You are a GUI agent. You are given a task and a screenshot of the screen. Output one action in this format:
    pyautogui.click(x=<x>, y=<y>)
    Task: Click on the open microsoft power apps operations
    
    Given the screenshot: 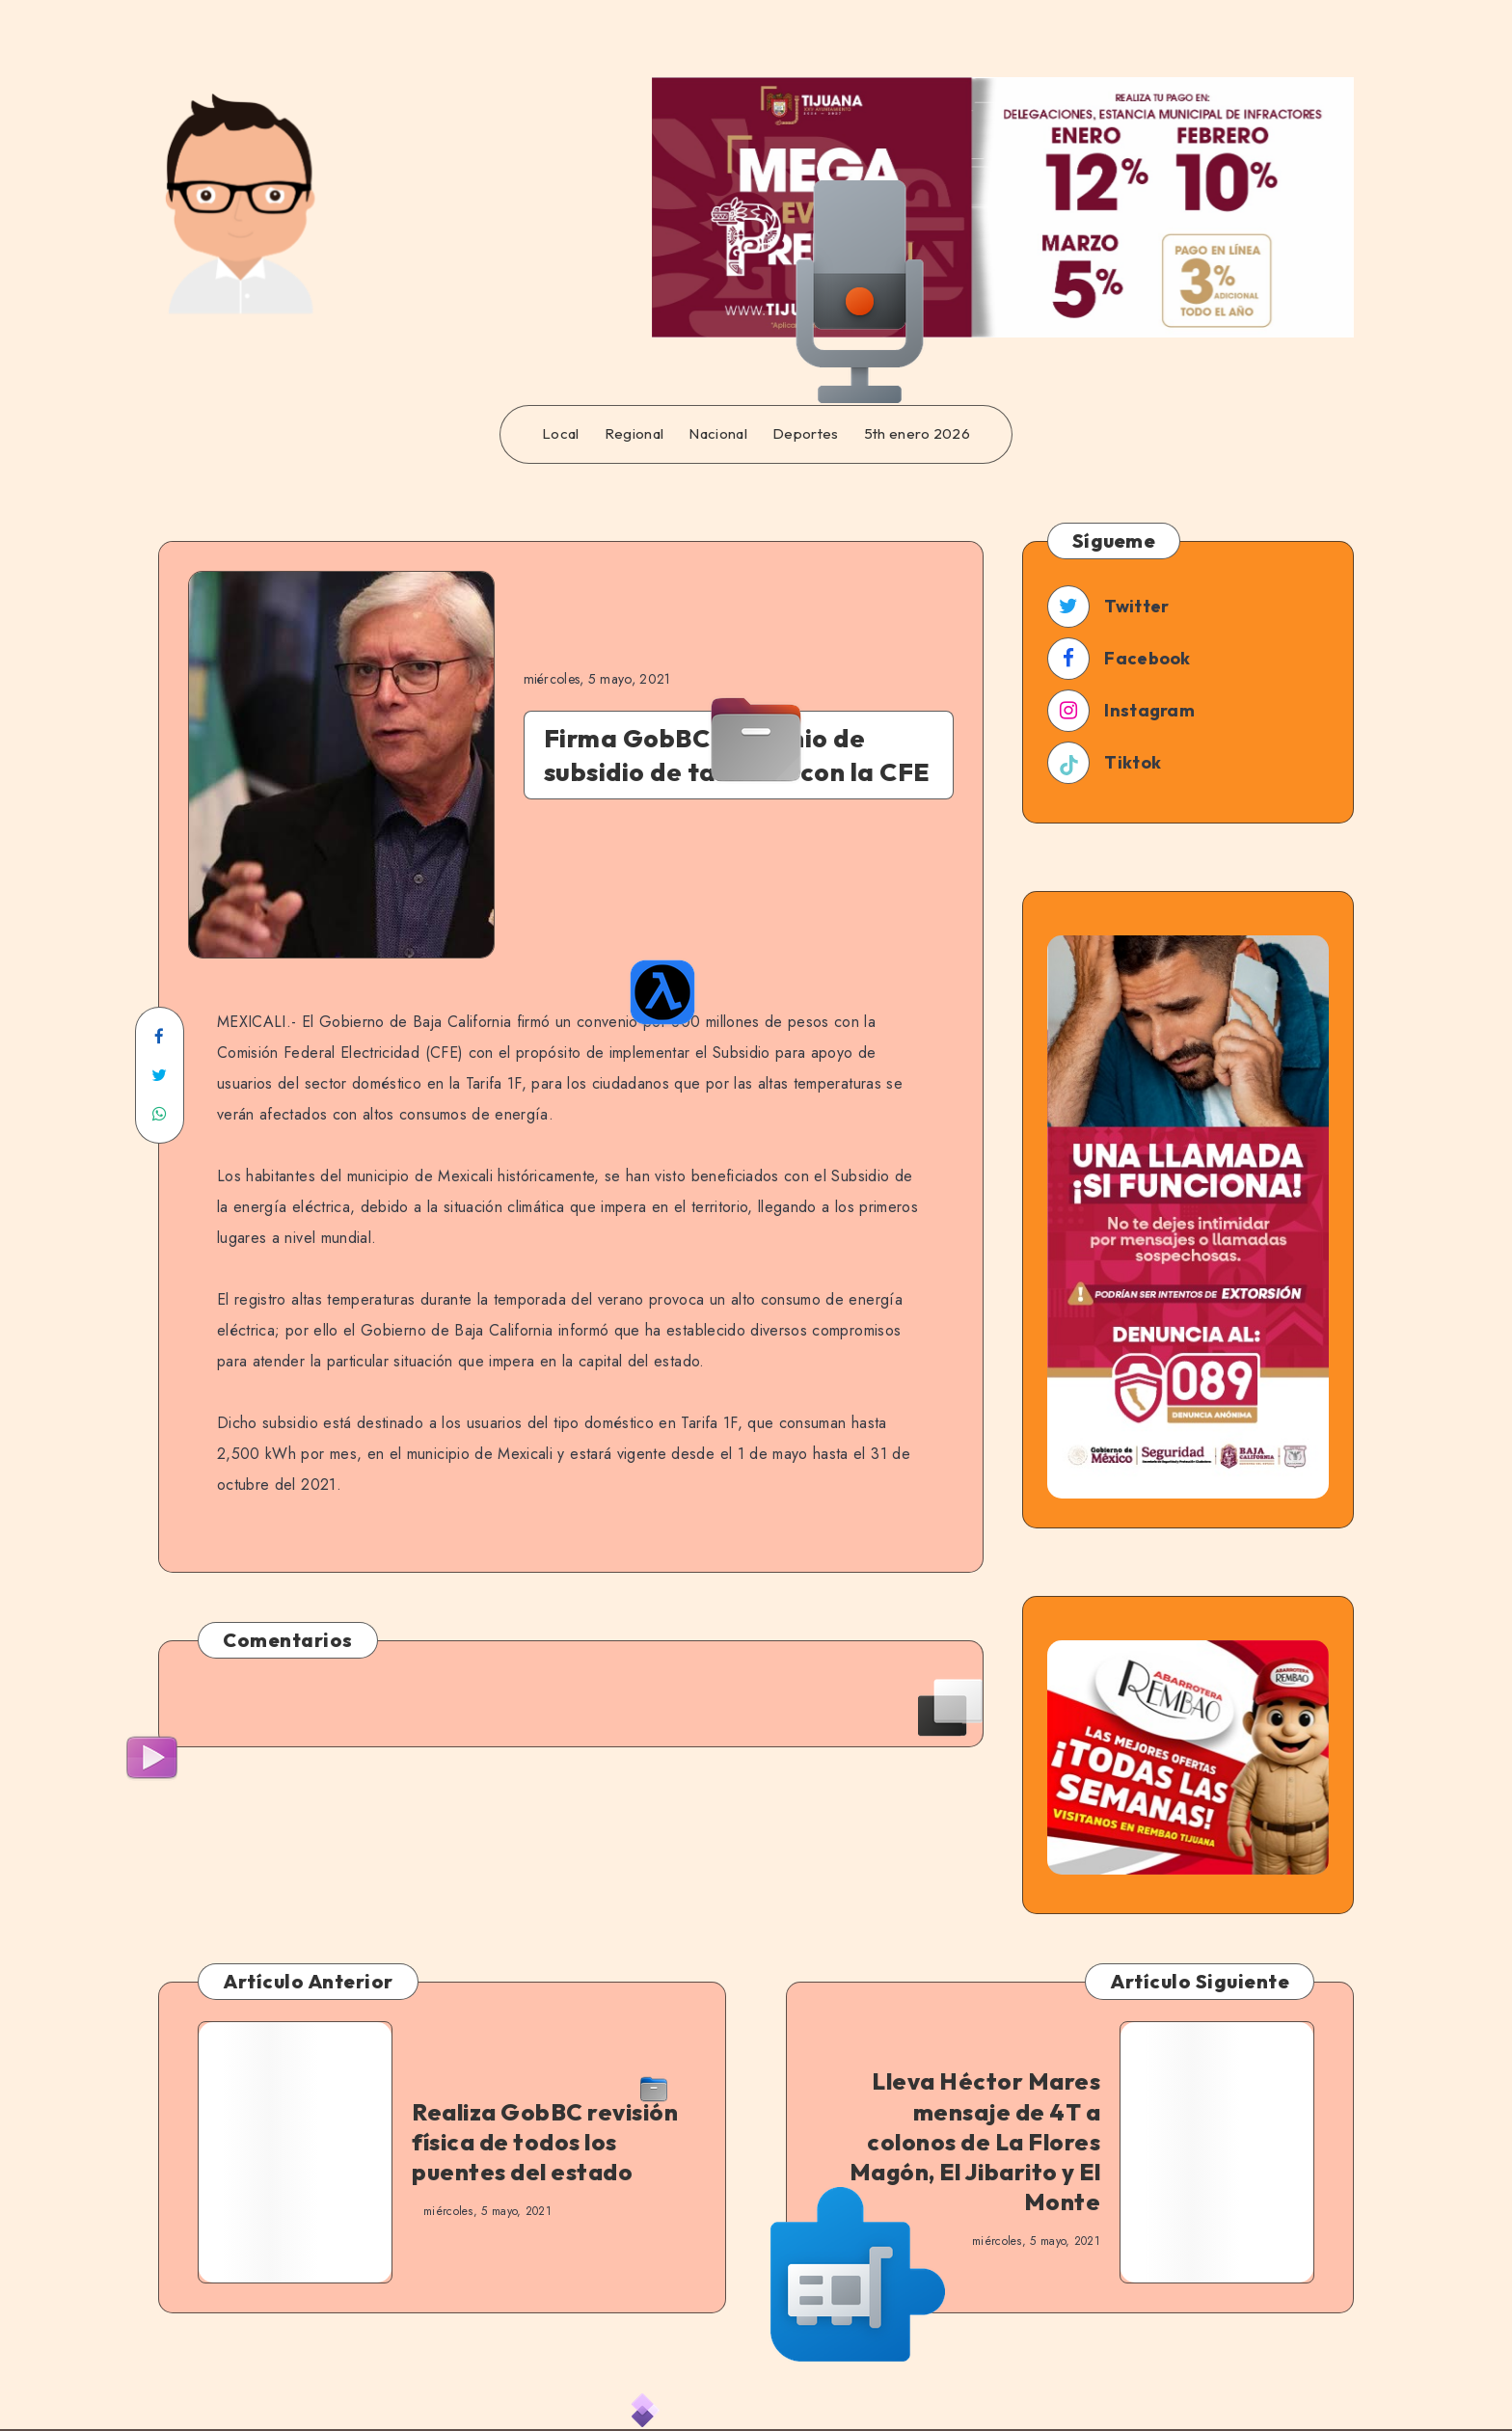 What is the action you would take?
    pyautogui.click(x=644, y=2410)
    